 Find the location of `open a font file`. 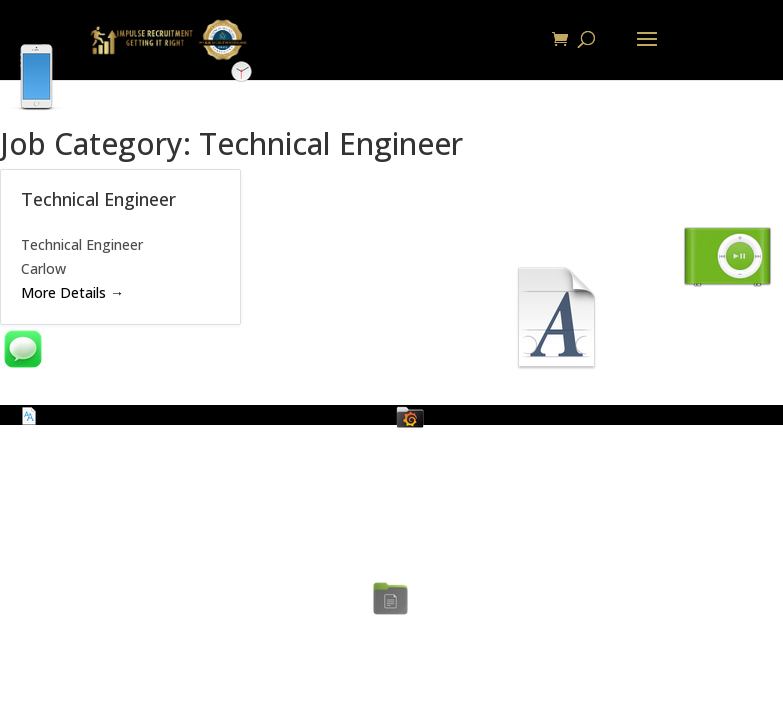

open a font file is located at coordinates (29, 416).